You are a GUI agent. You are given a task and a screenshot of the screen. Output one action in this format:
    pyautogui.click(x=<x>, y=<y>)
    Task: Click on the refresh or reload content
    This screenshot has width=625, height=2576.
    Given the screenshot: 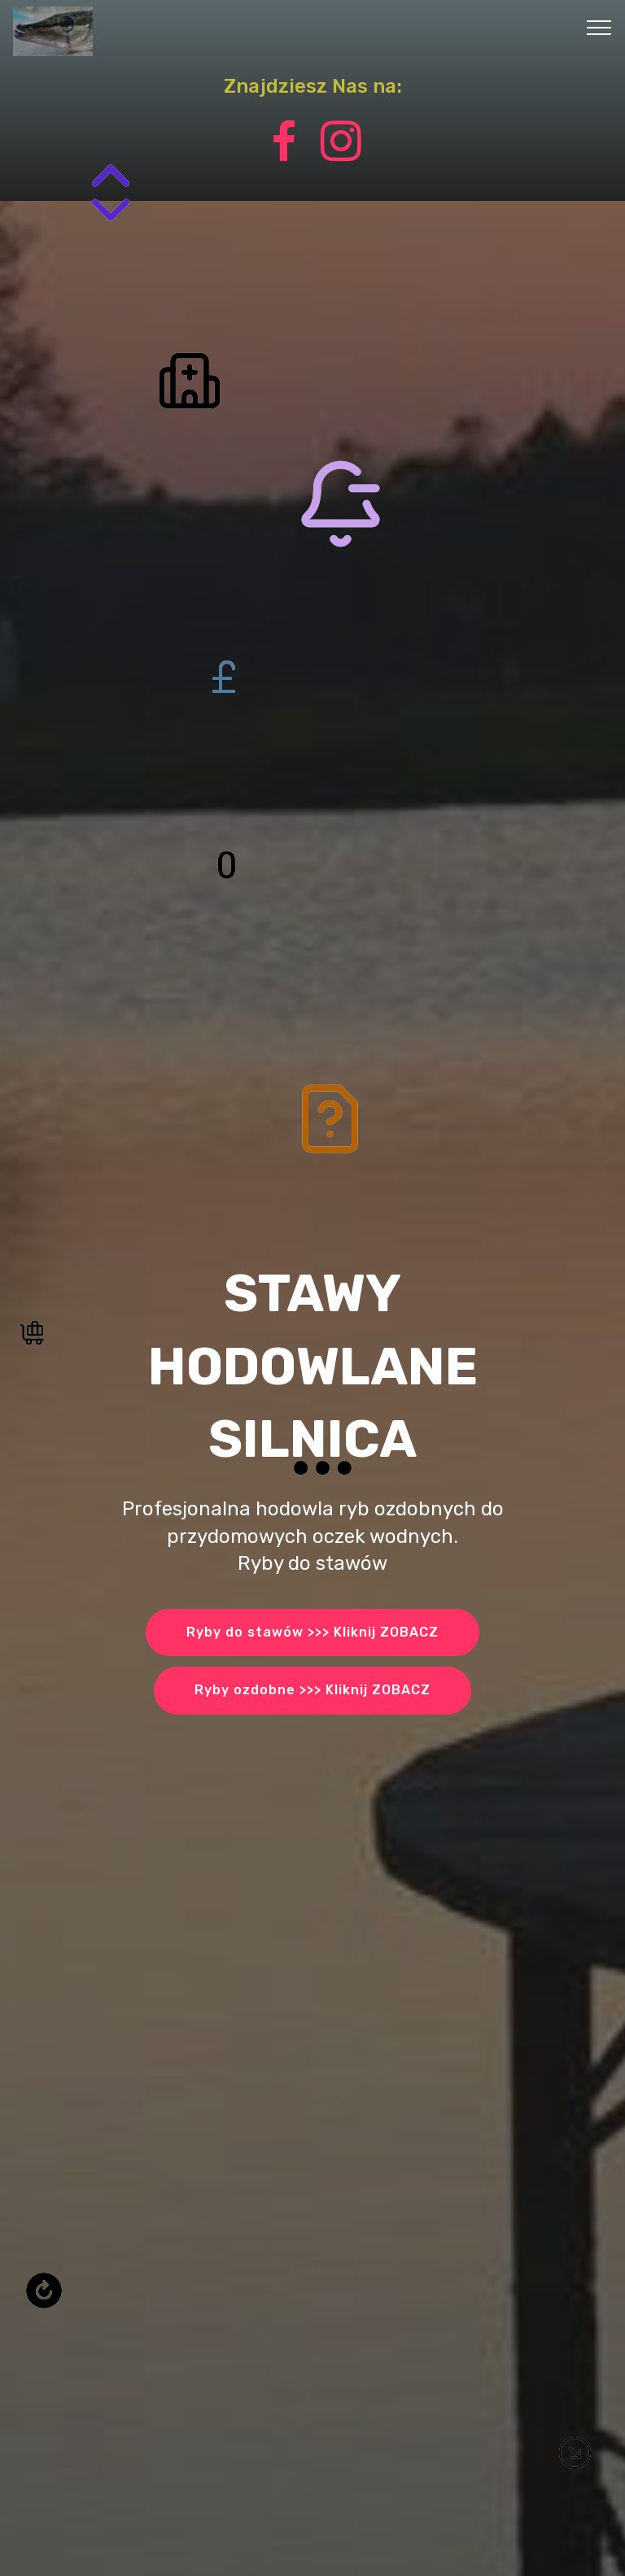 What is the action you would take?
    pyautogui.click(x=44, y=2291)
    